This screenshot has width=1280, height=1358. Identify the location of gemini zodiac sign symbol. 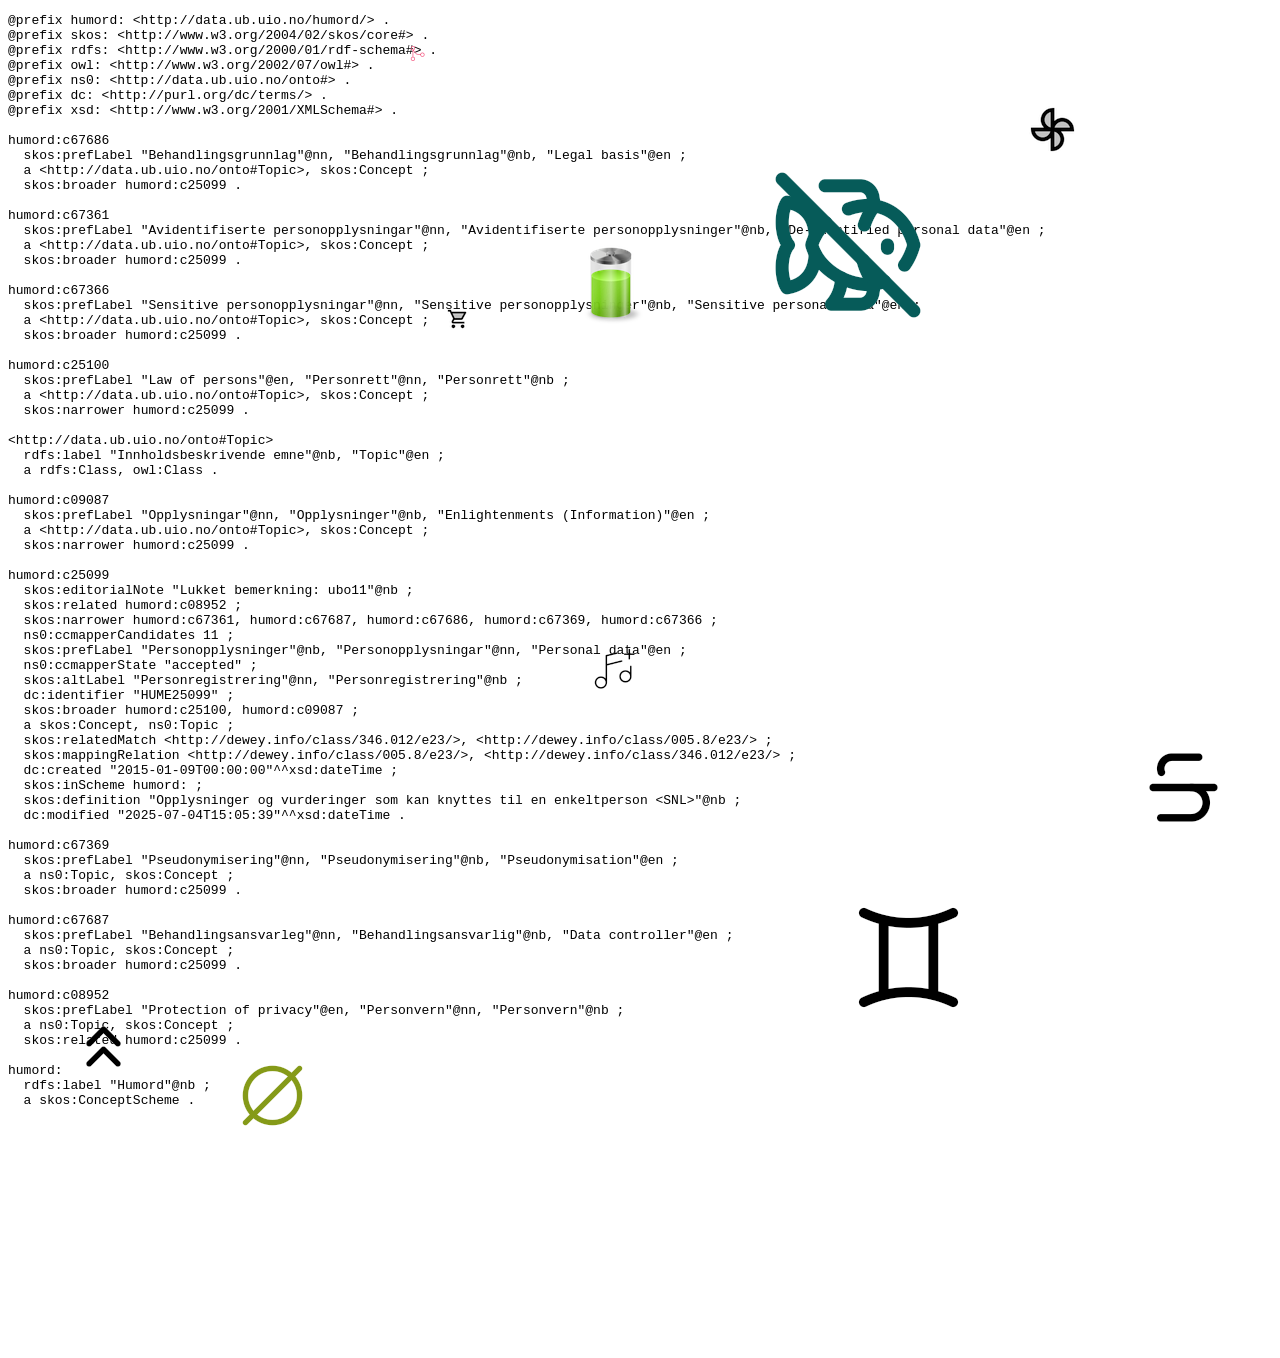
(908, 957).